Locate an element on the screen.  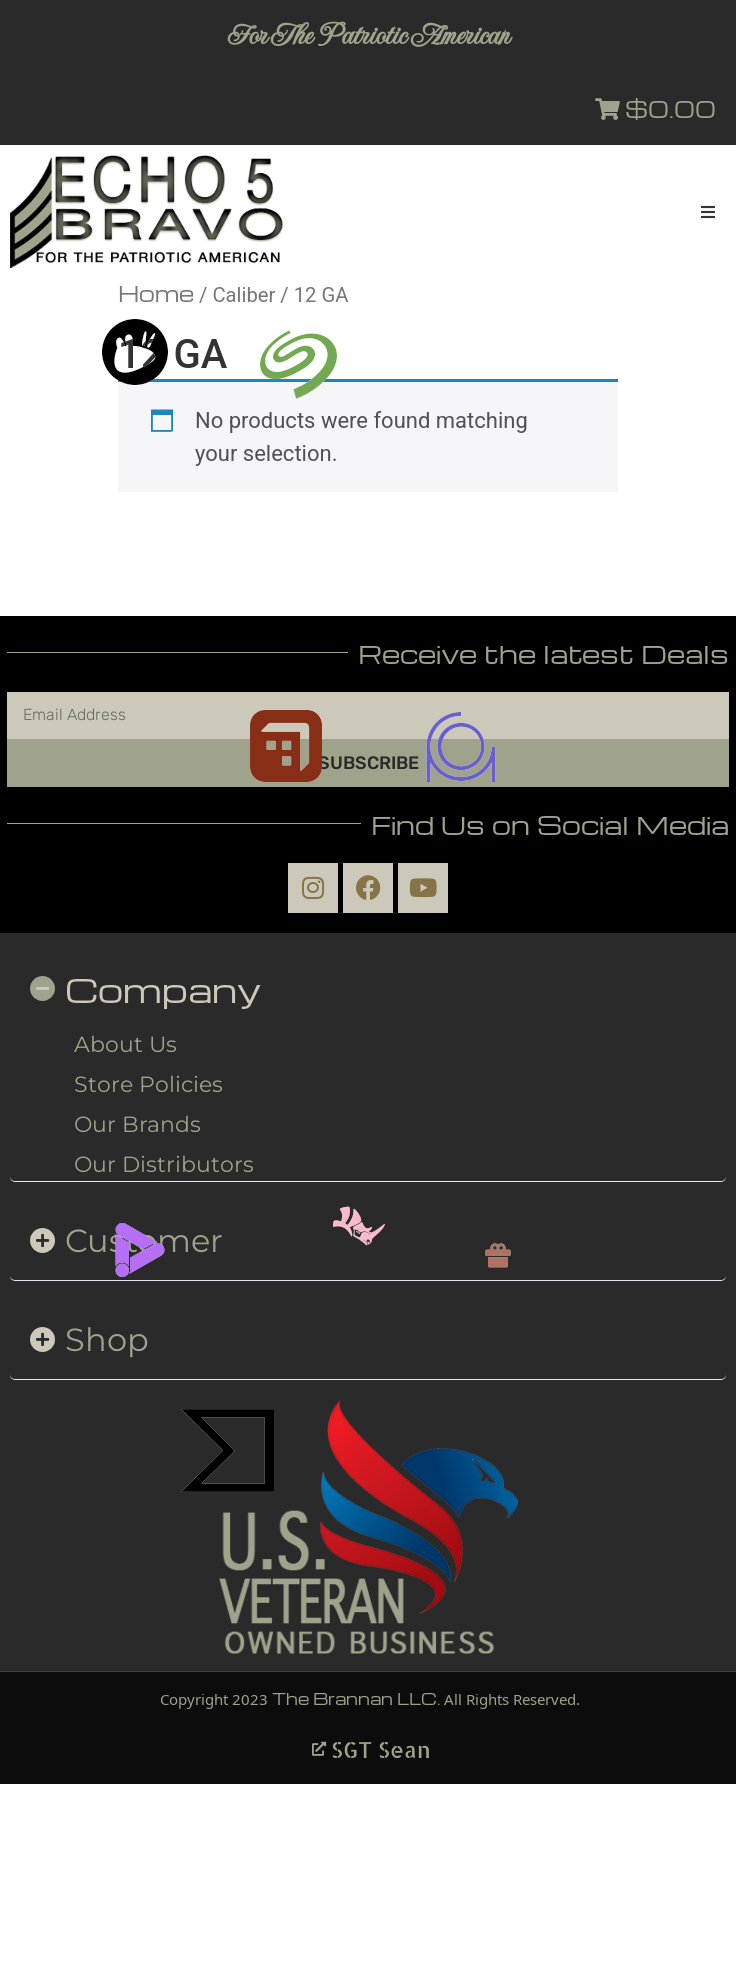
xubuntu linux distribution logo is located at coordinates (135, 352).